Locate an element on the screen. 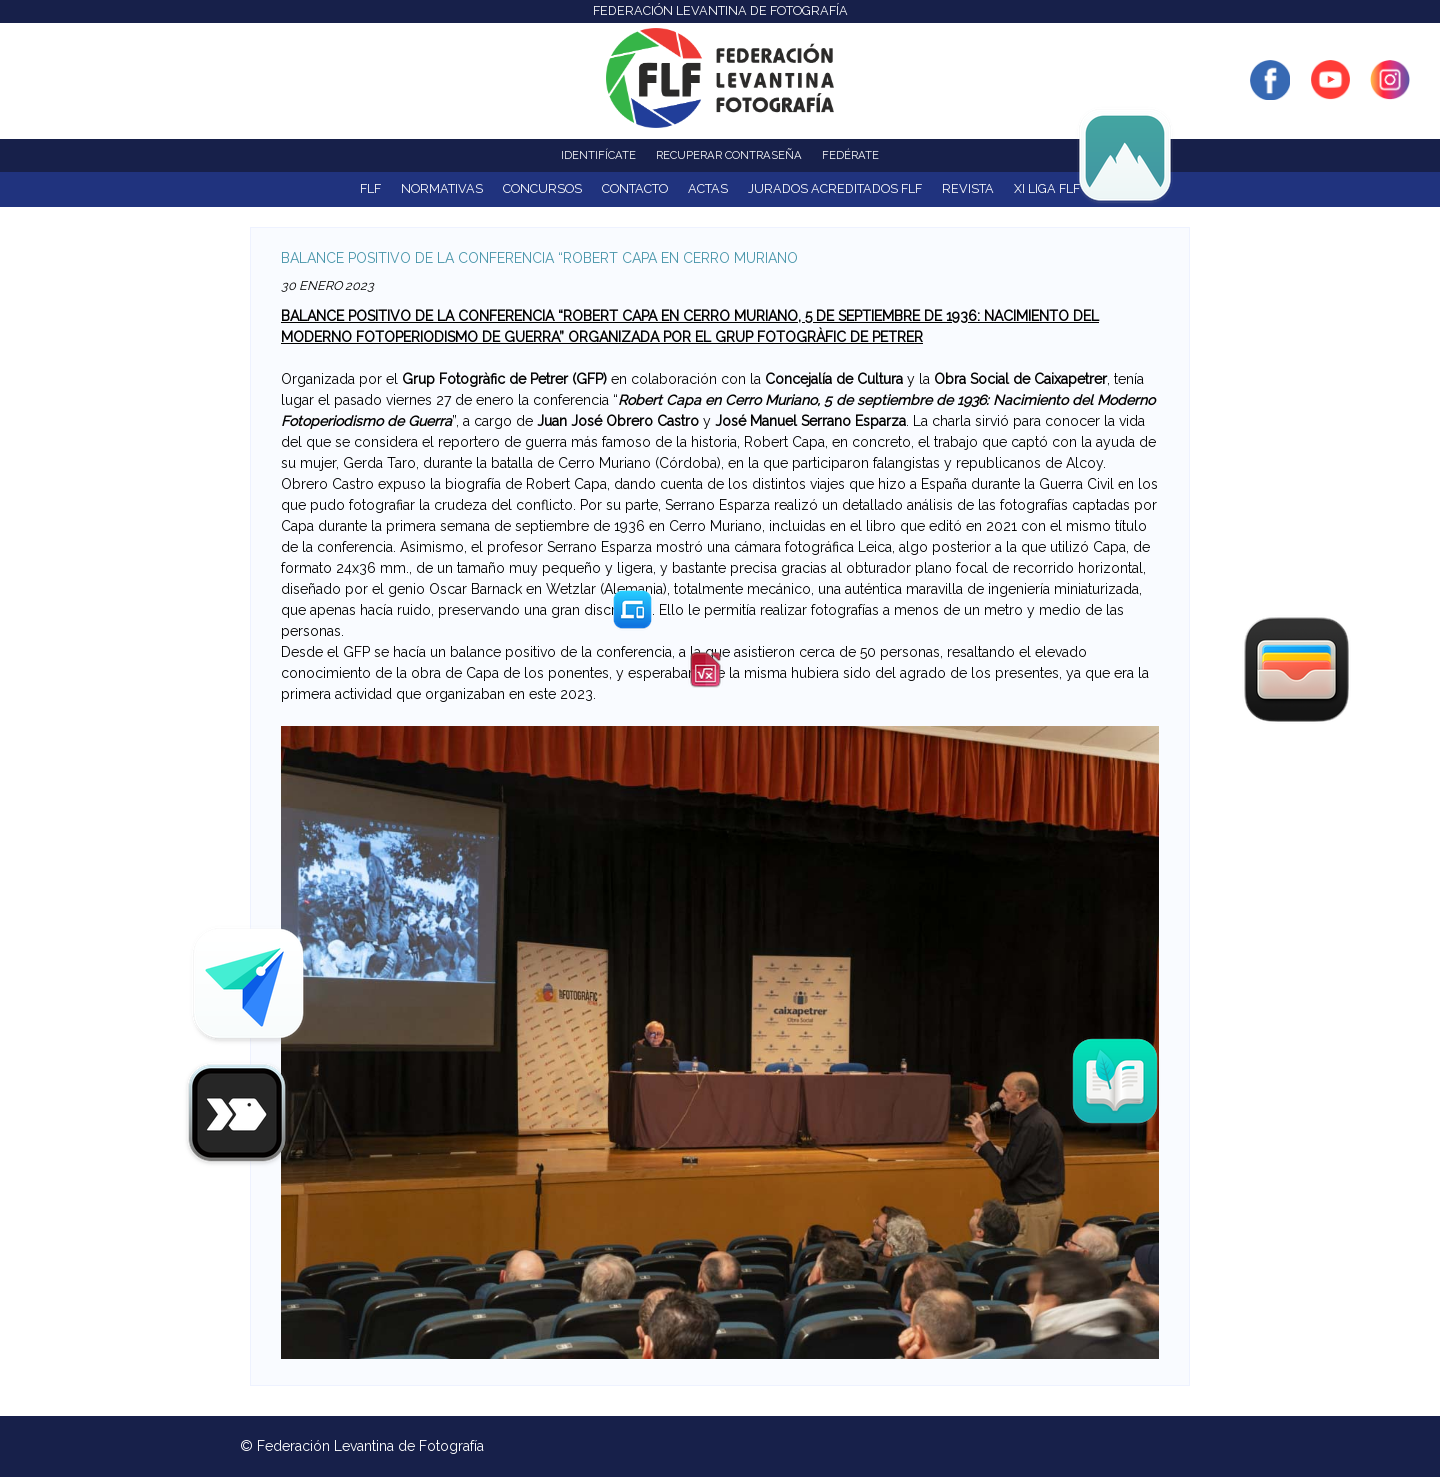 This screenshot has width=1440, height=1477. open apple wallet app is located at coordinates (1296, 669).